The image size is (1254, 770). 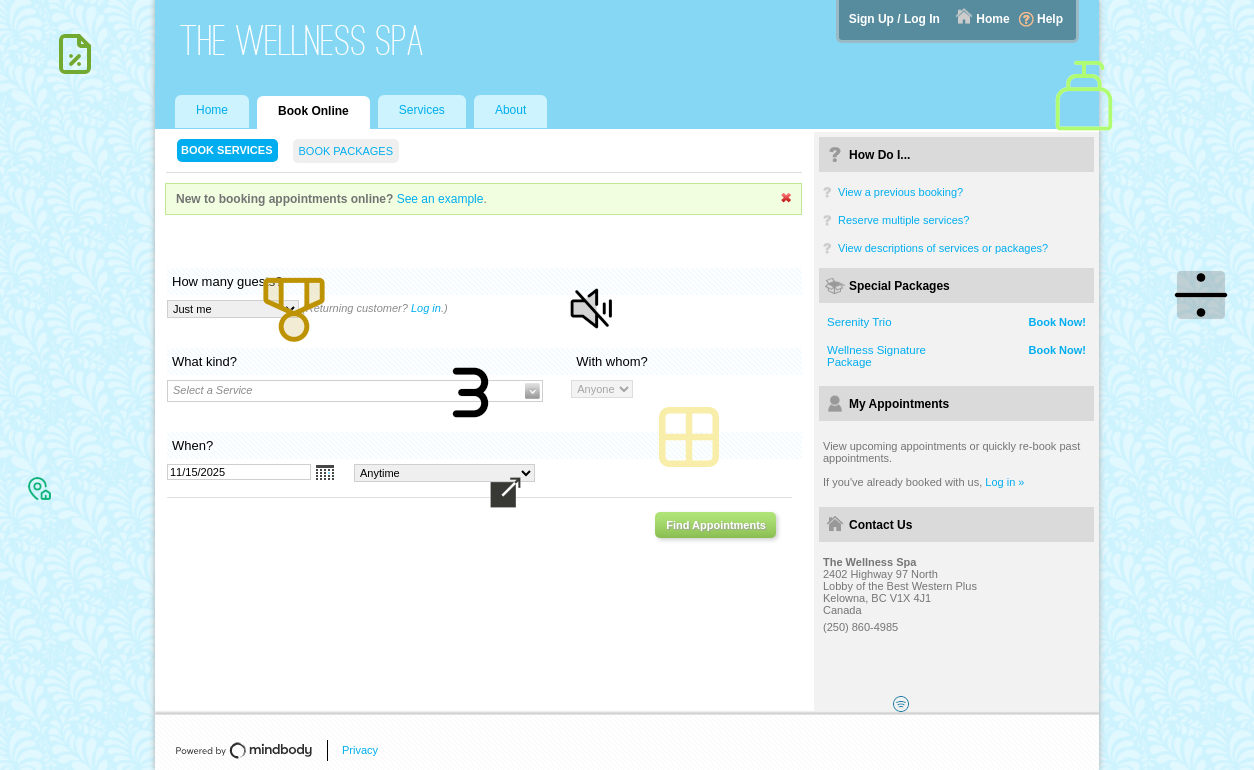 I want to click on view achievements or awards, so click(x=294, y=306).